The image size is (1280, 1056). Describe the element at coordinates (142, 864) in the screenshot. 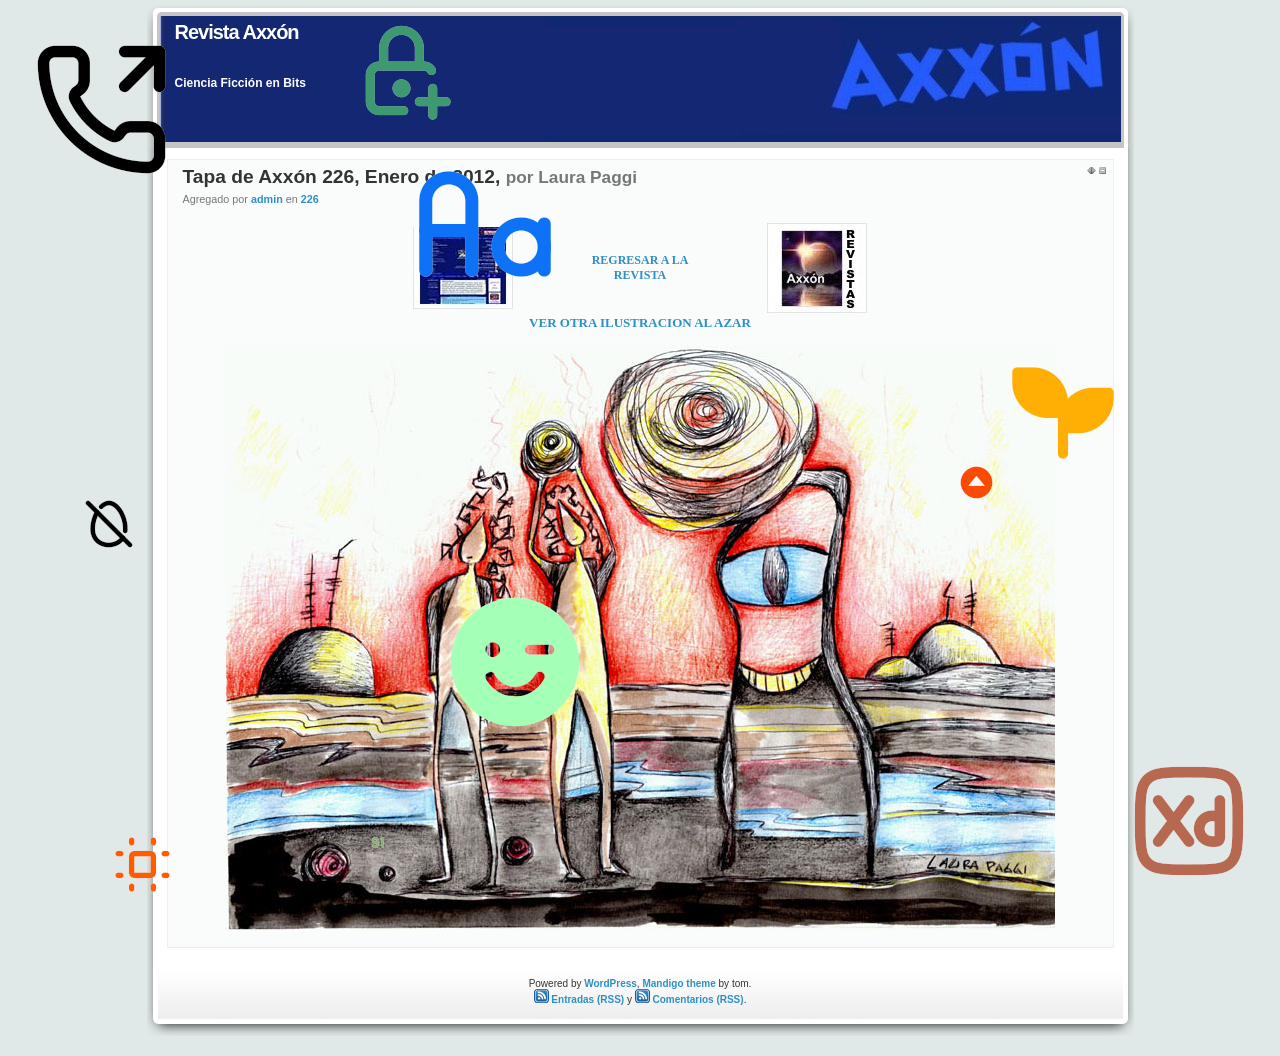

I see `select or define an artboard area` at that location.